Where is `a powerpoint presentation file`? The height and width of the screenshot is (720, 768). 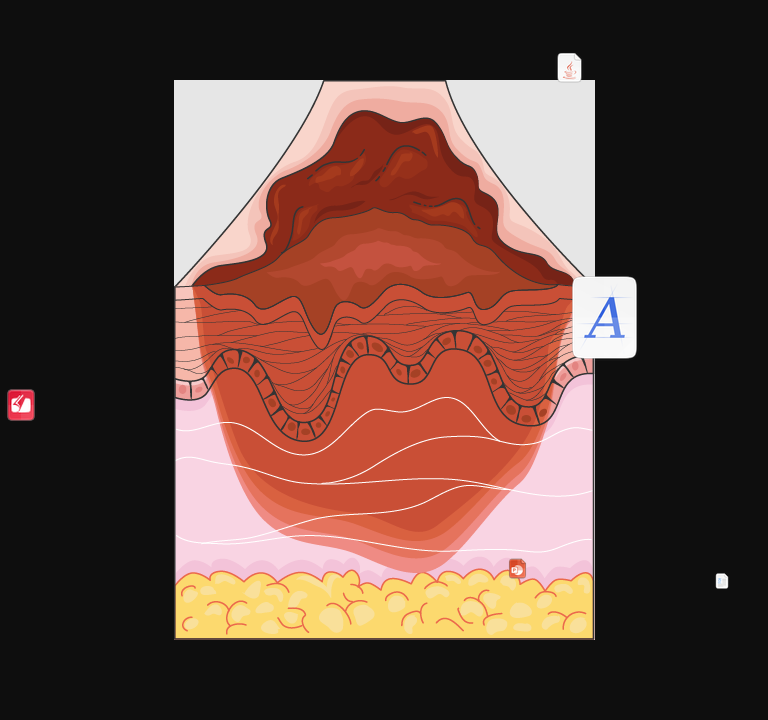
a powerpoint presentation file is located at coordinates (517, 568).